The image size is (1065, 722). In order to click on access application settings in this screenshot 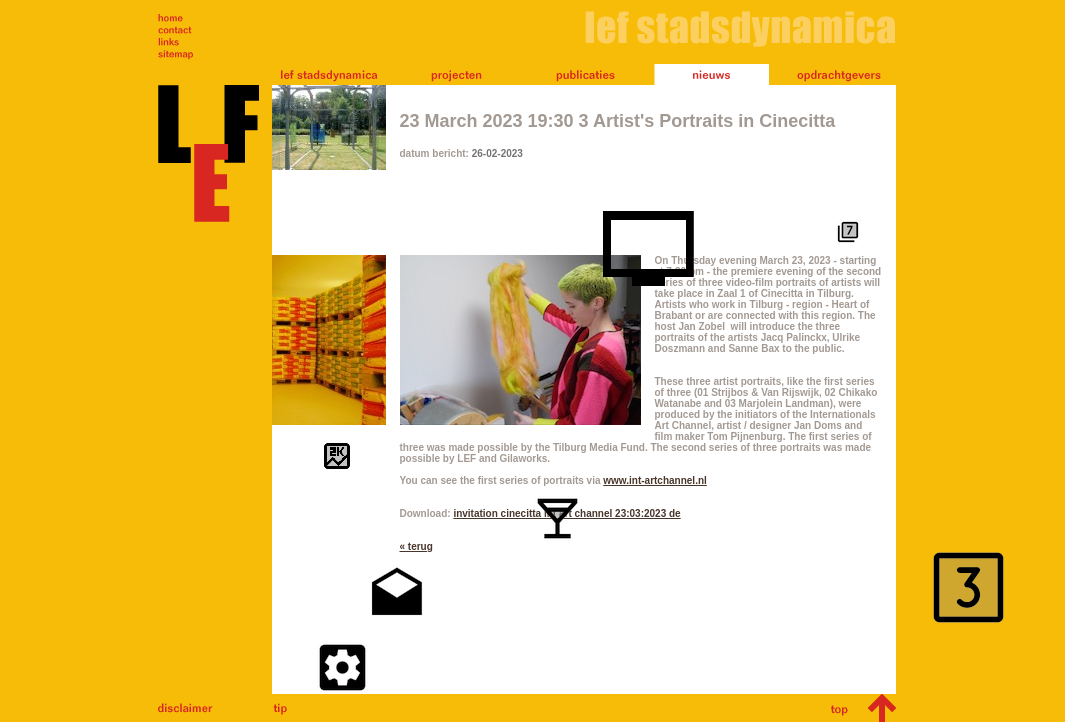, I will do `click(342, 667)`.